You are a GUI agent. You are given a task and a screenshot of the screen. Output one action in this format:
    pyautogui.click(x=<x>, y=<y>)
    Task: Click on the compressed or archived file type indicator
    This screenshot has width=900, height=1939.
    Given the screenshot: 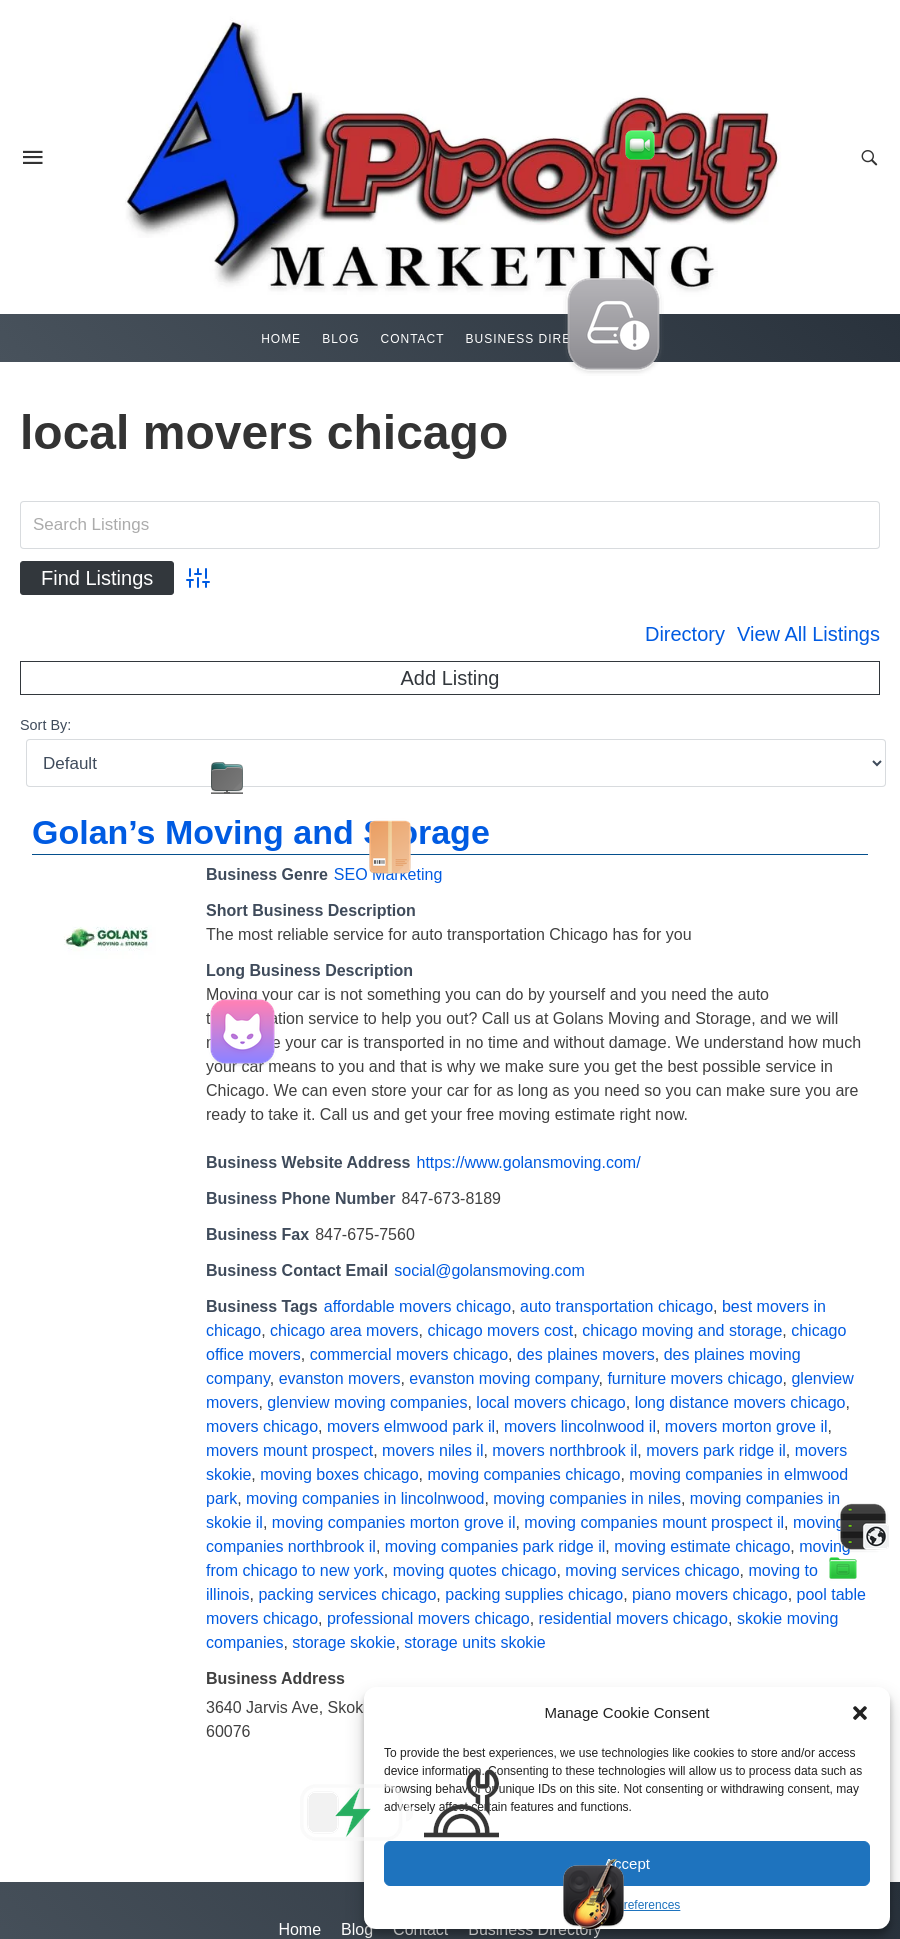 What is the action you would take?
    pyautogui.click(x=390, y=847)
    